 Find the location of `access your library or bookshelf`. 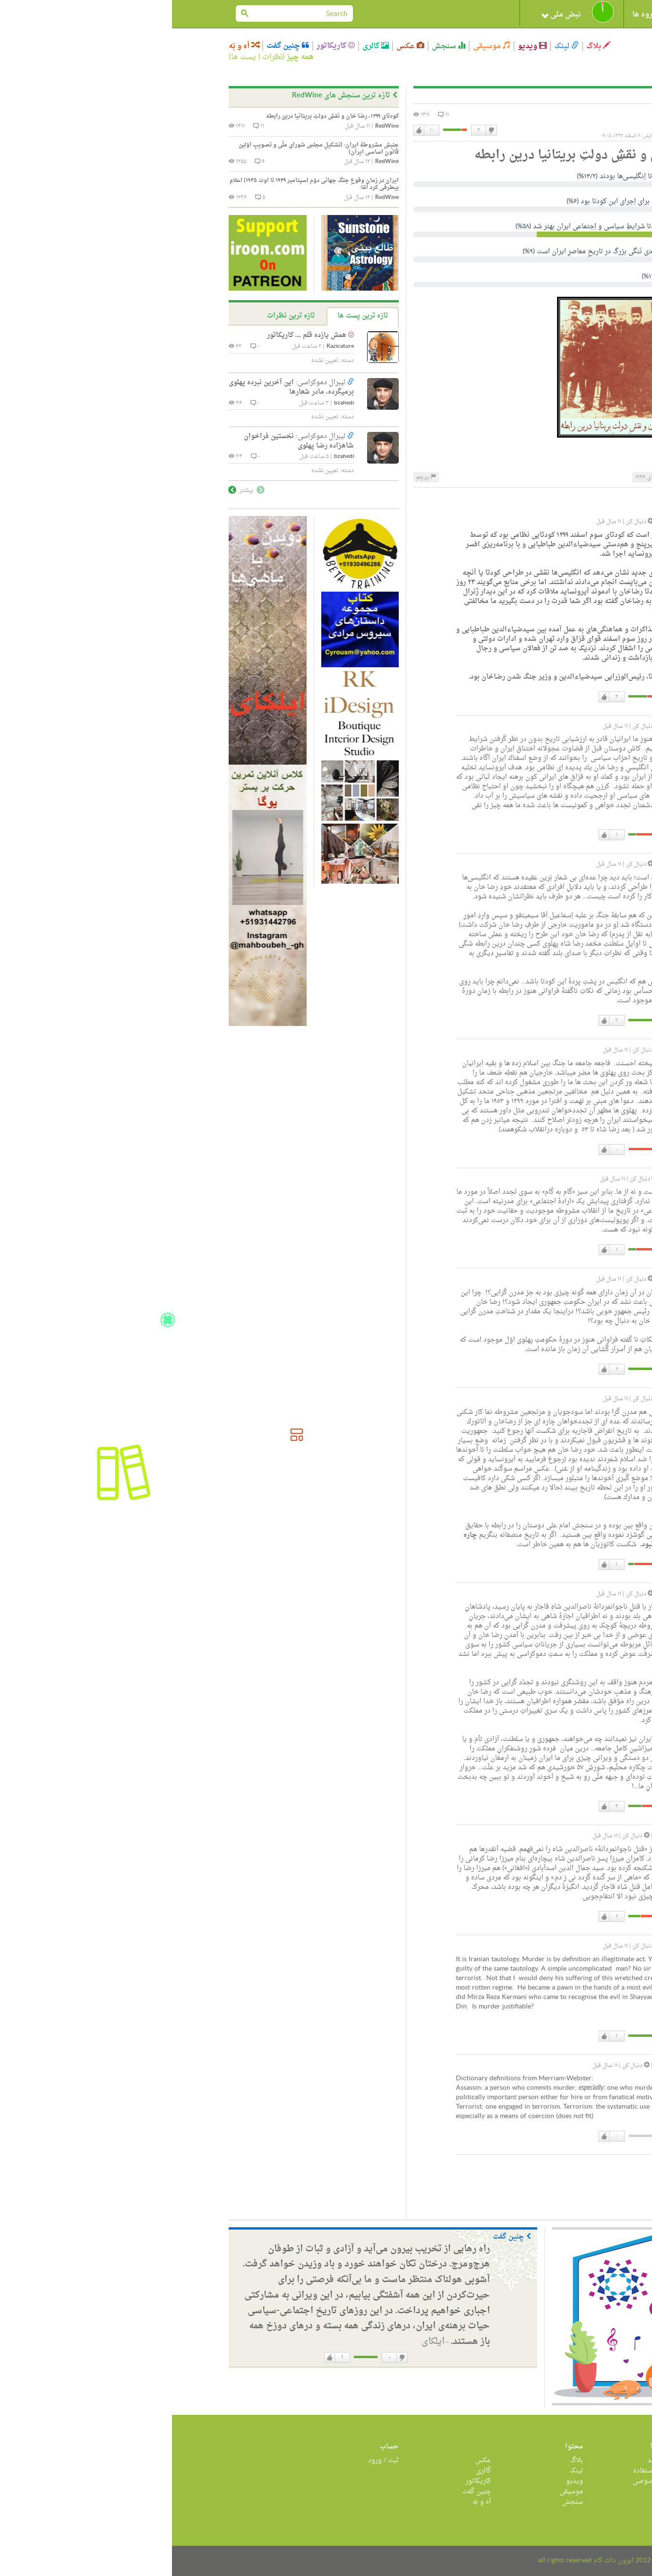

access your library or bookshelf is located at coordinates (121, 1473).